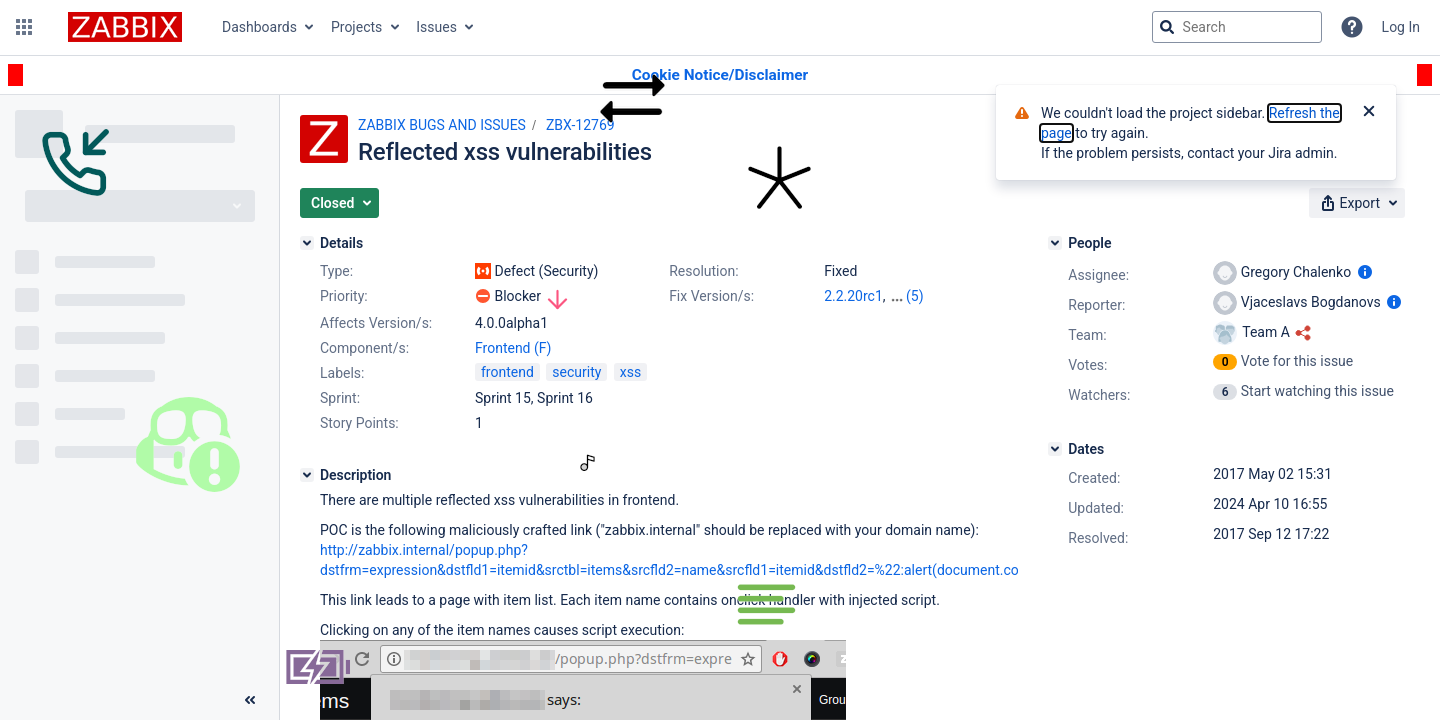 The image size is (1440, 720). What do you see at coordinates (557, 299) in the screenshot?
I see `download a file or content` at bounding box center [557, 299].